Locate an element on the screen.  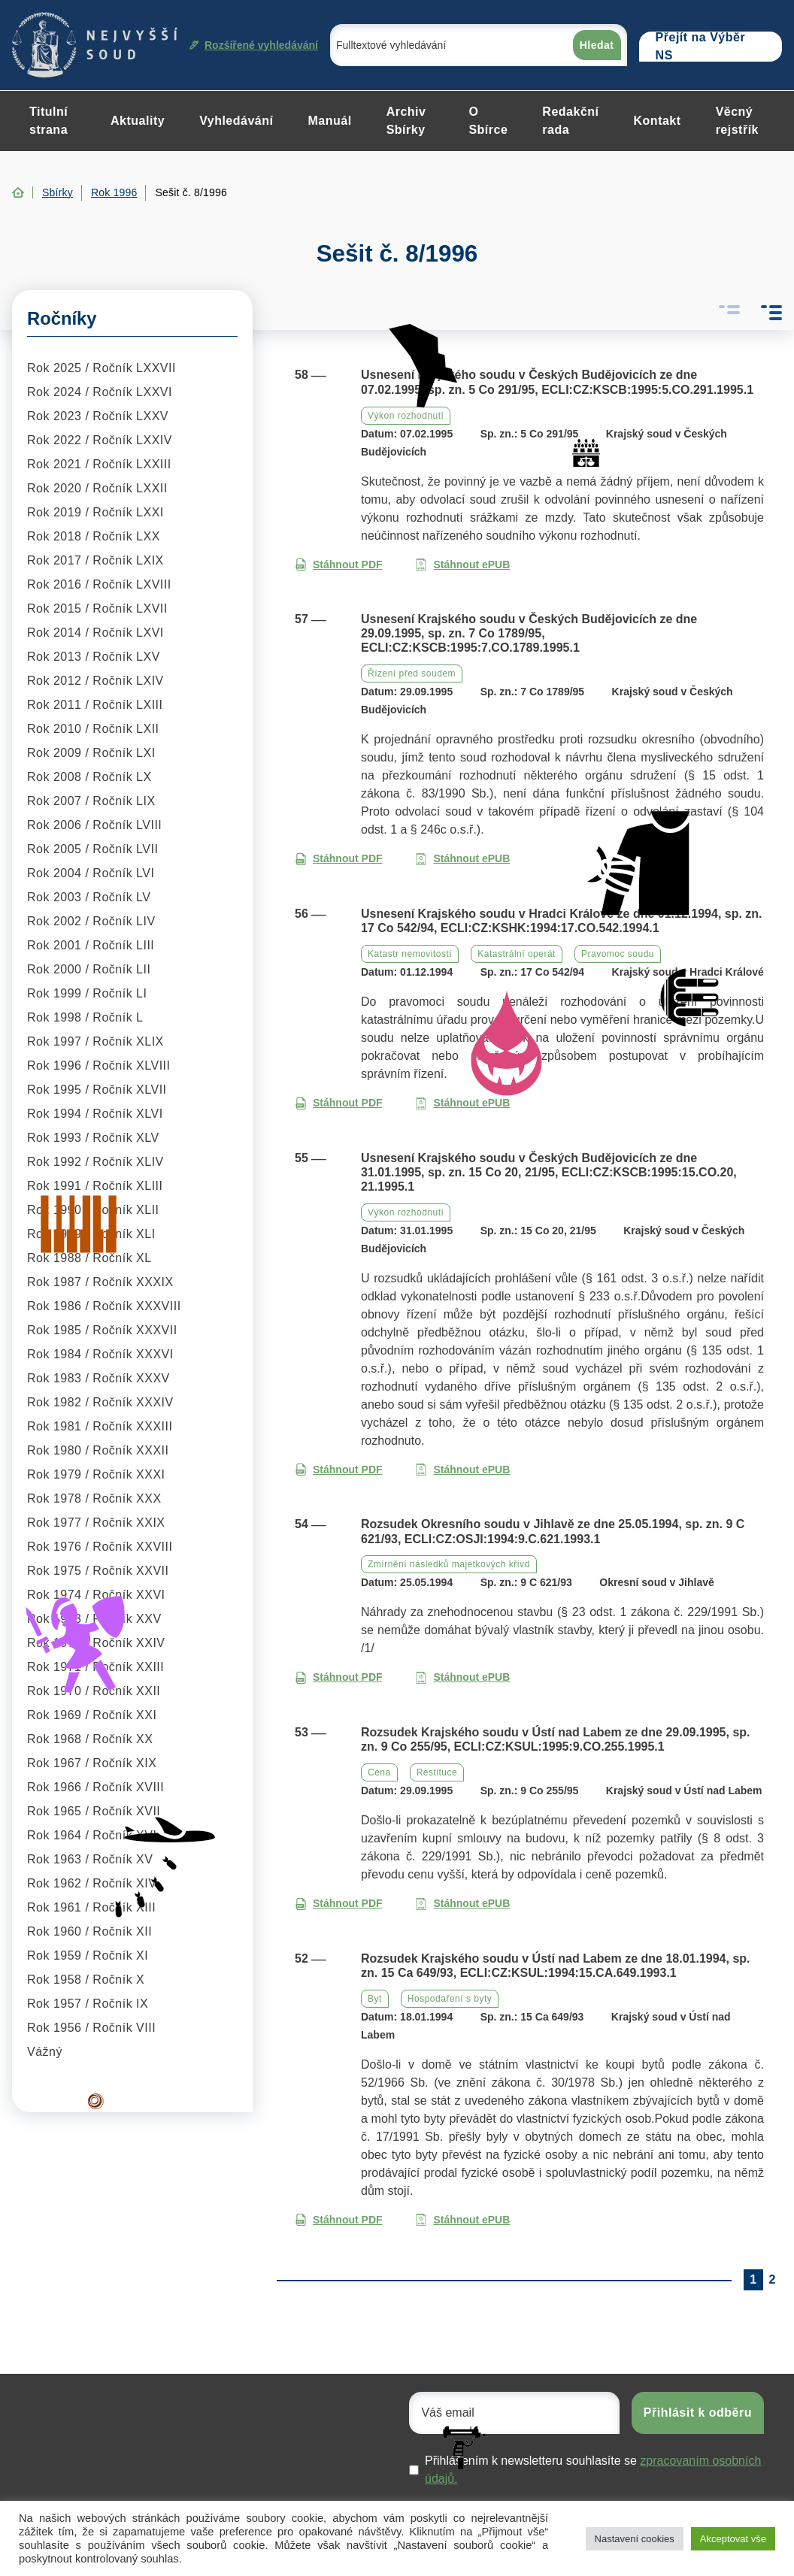
select female warrior character class is located at coordinates (77, 1642).